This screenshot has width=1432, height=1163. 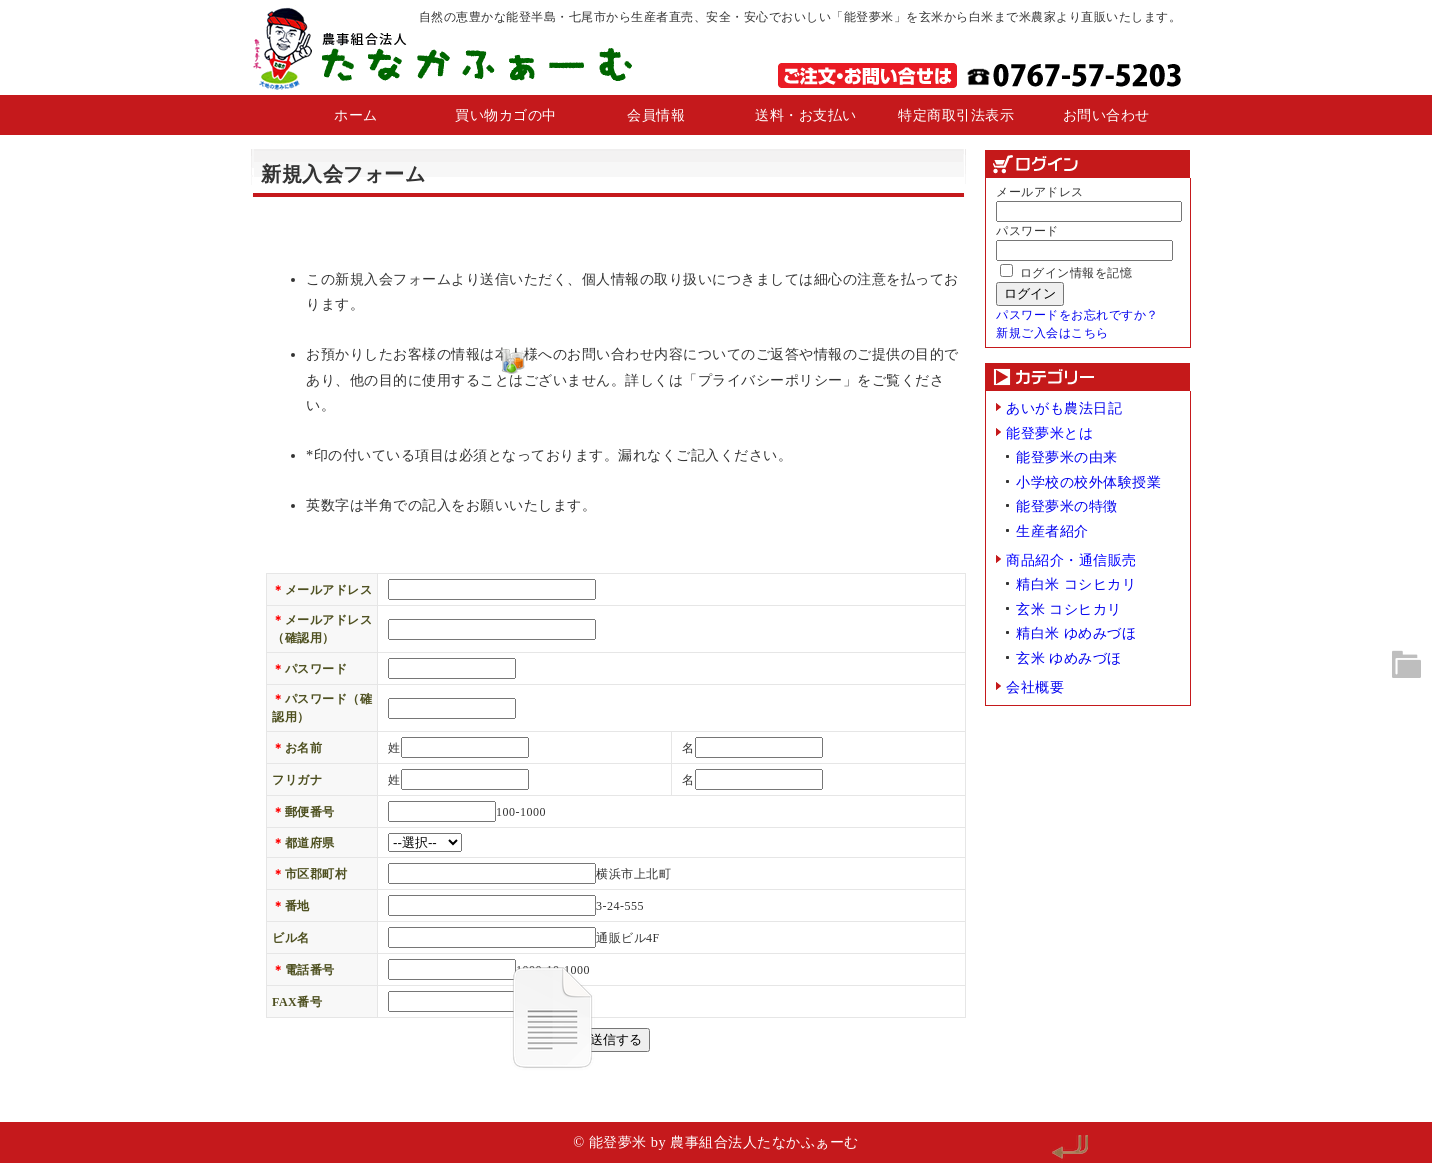 What do you see at coordinates (1406, 663) in the screenshot?
I see `open file browser or documents folder` at bounding box center [1406, 663].